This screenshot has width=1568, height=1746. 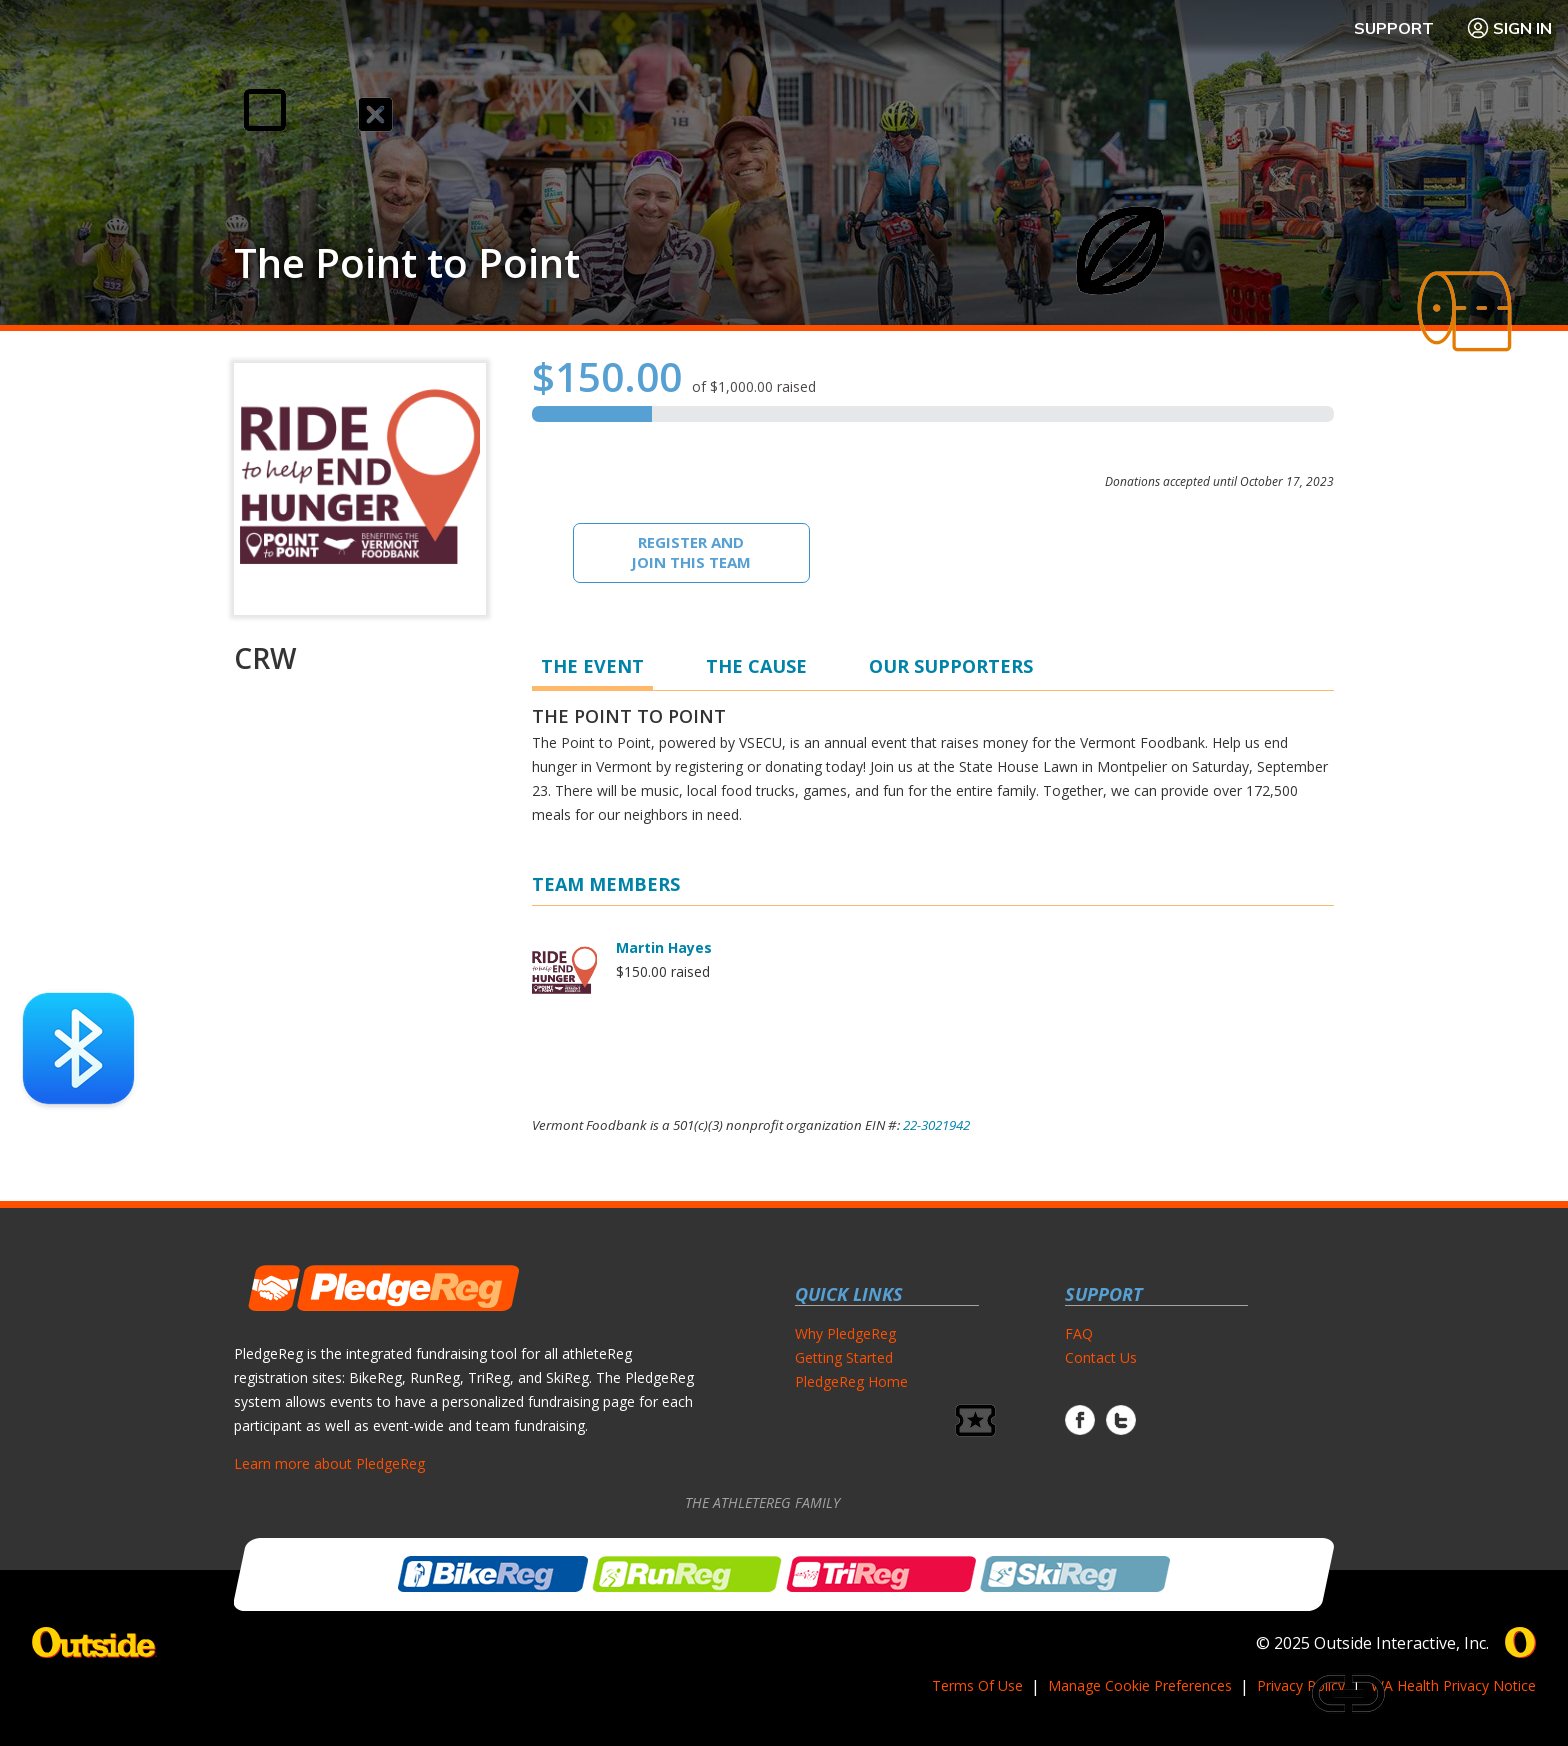 I want to click on bathroom or restroom location indicator, so click(x=1464, y=311).